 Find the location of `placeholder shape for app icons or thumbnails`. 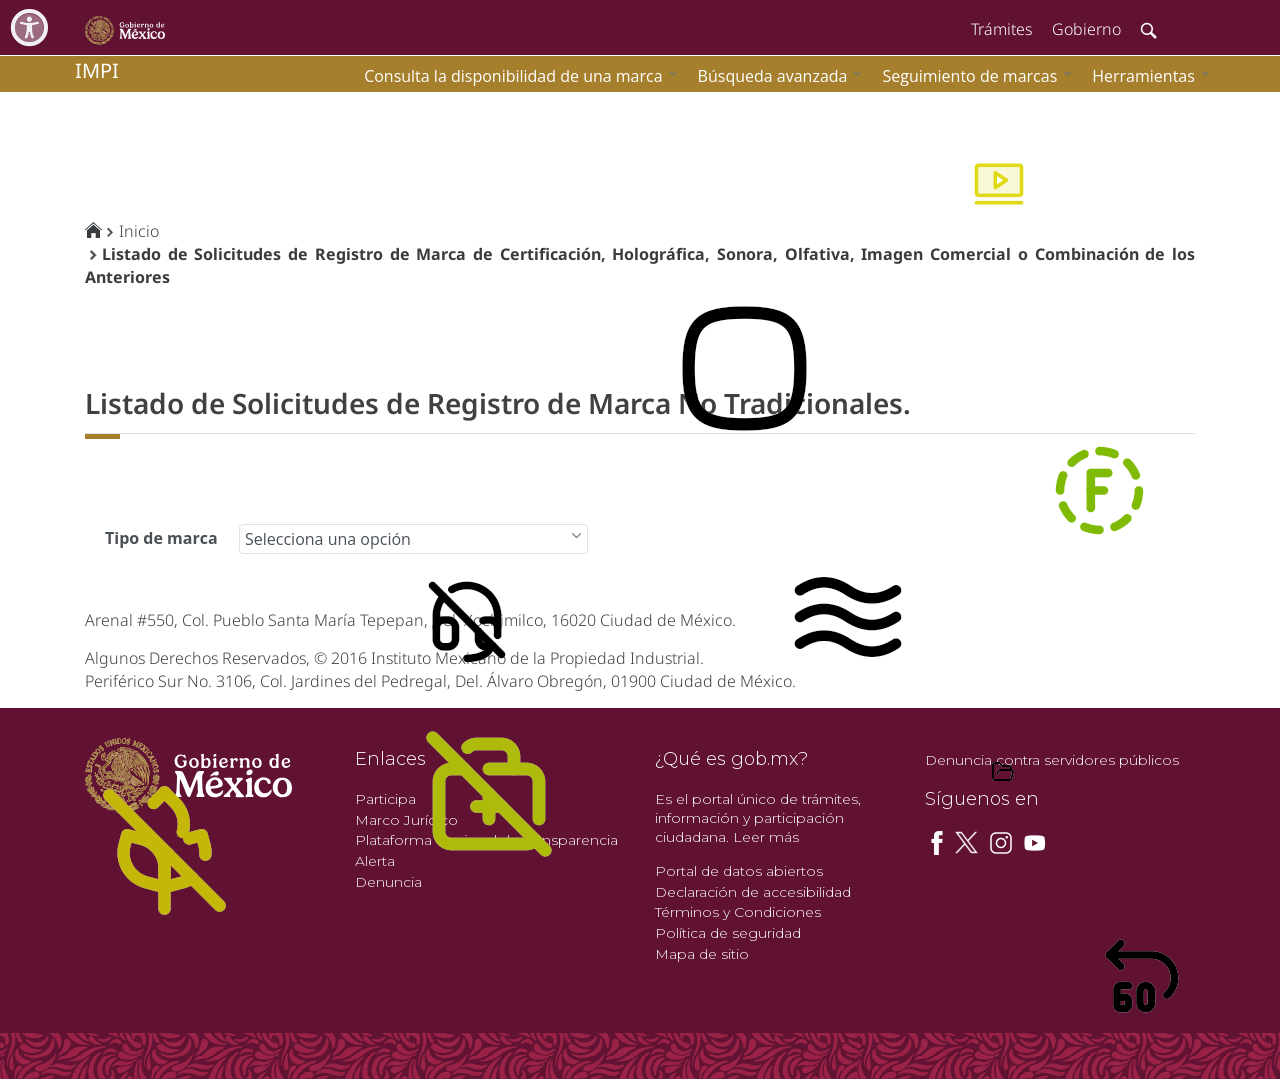

placeholder shape for app icons or thumbnails is located at coordinates (744, 368).